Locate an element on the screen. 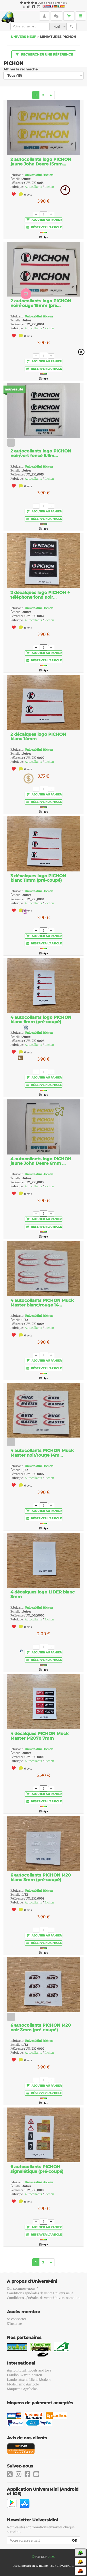 The image size is (87, 2576). mute or disable audio input is located at coordinates (20, 1058).